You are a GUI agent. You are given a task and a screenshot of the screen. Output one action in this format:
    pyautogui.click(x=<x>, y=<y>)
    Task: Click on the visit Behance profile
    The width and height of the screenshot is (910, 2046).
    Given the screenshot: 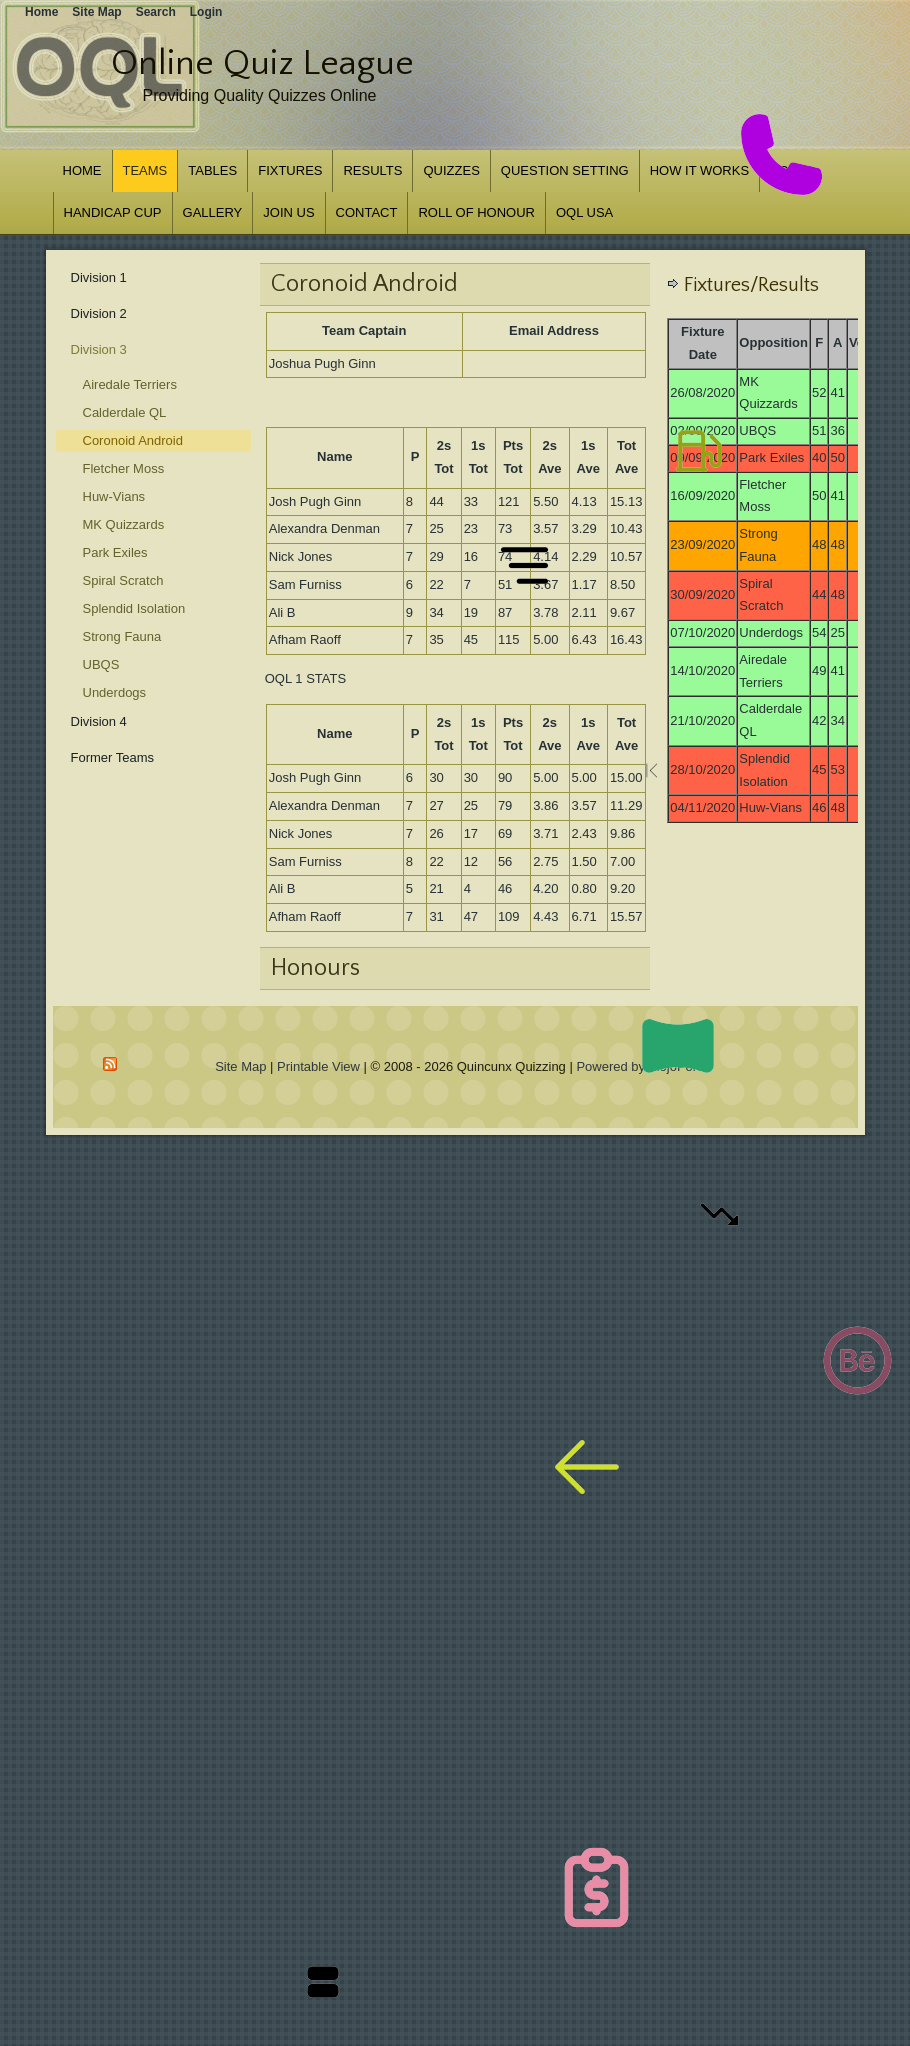 What is the action you would take?
    pyautogui.click(x=857, y=1360)
    